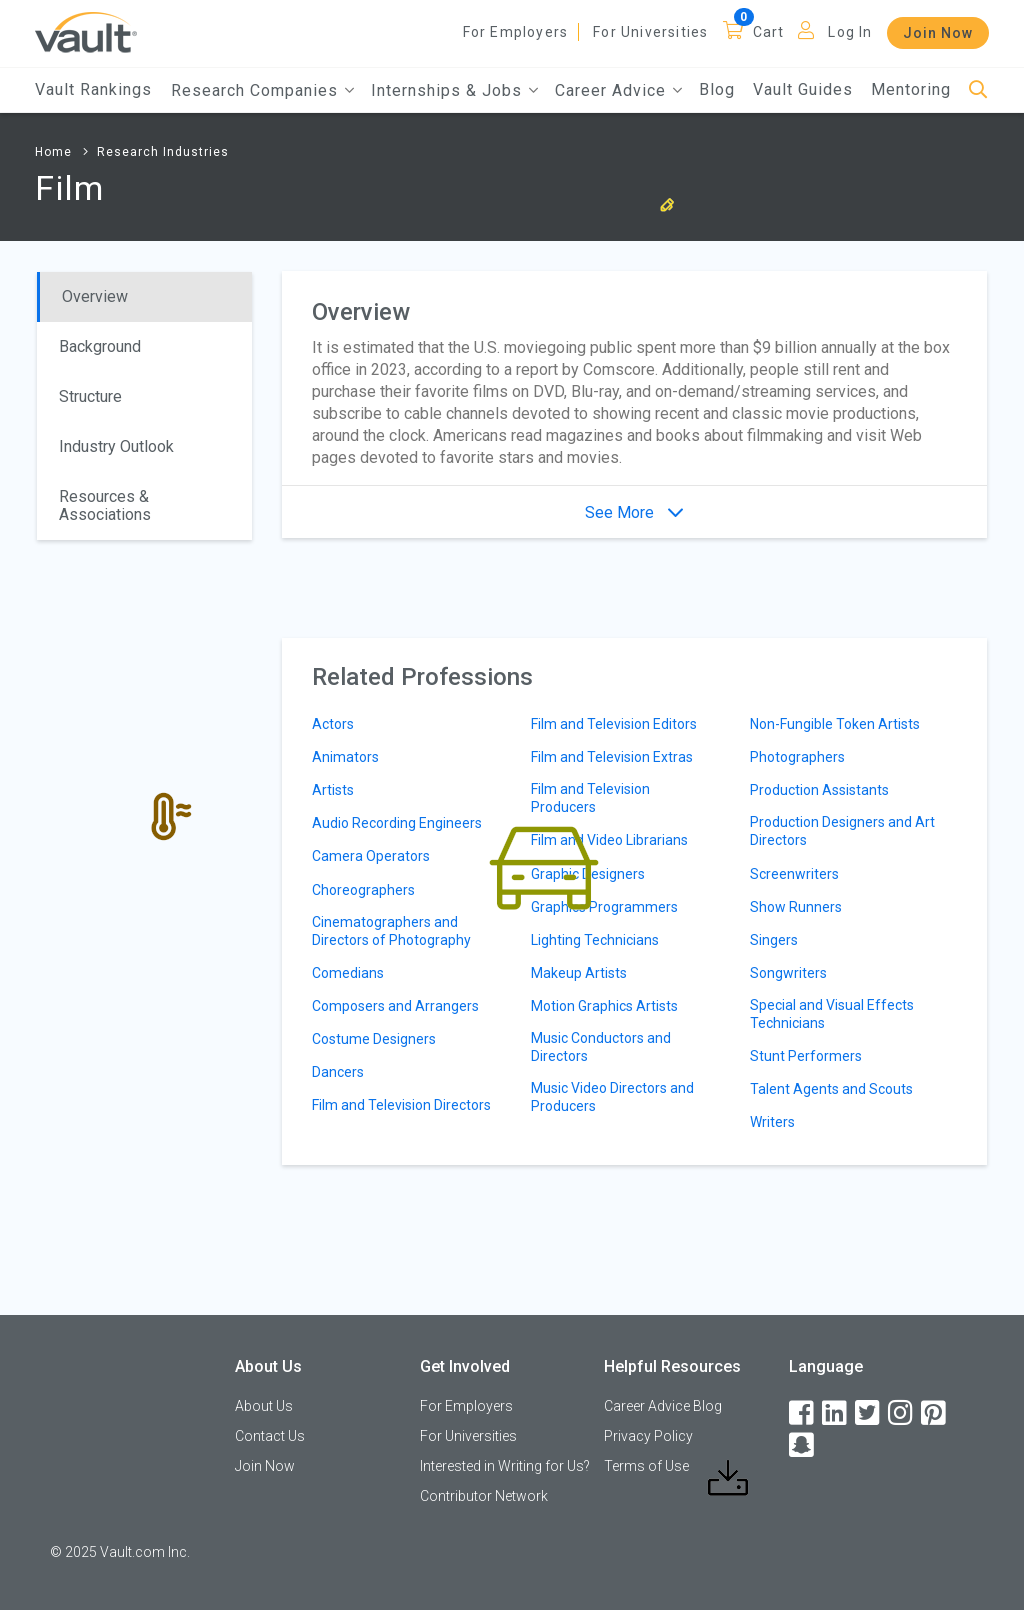 The width and height of the screenshot is (1024, 1610). I want to click on indicates high temperature or heat warning, so click(167, 816).